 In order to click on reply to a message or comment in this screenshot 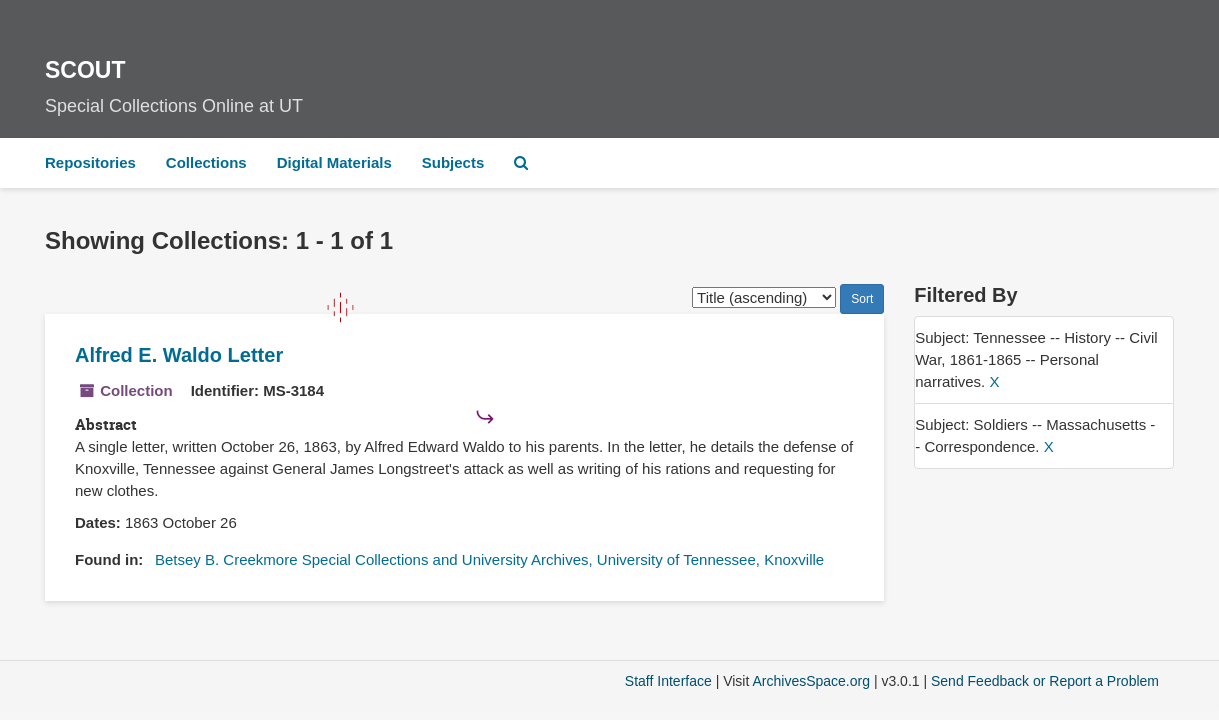, I will do `click(485, 417)`.